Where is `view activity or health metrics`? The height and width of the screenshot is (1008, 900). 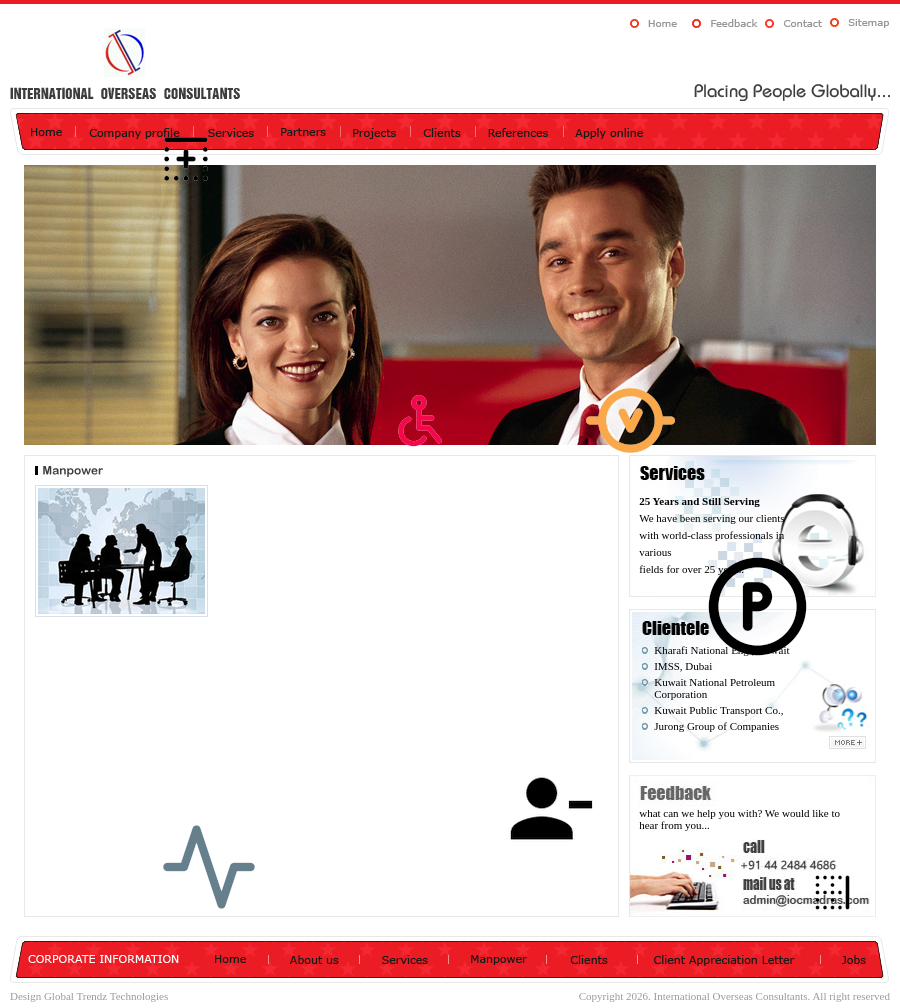
view activity or health metrics is located at coordinates (209, 867).